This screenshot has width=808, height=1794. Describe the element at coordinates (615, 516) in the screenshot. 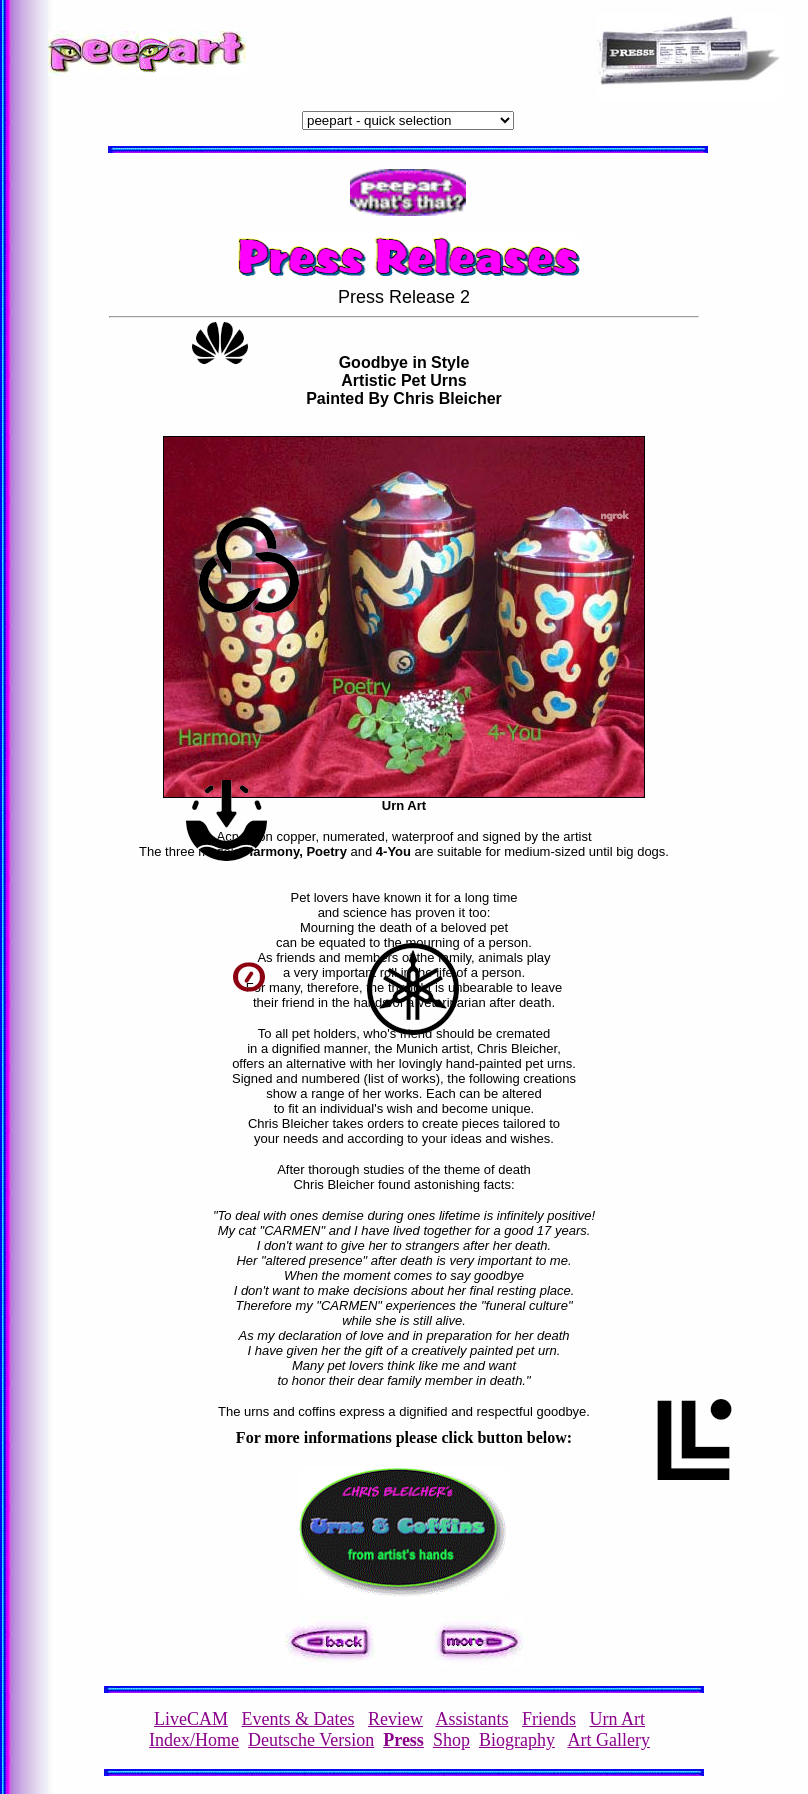

I see `ngrok service integration or connection` at that location.